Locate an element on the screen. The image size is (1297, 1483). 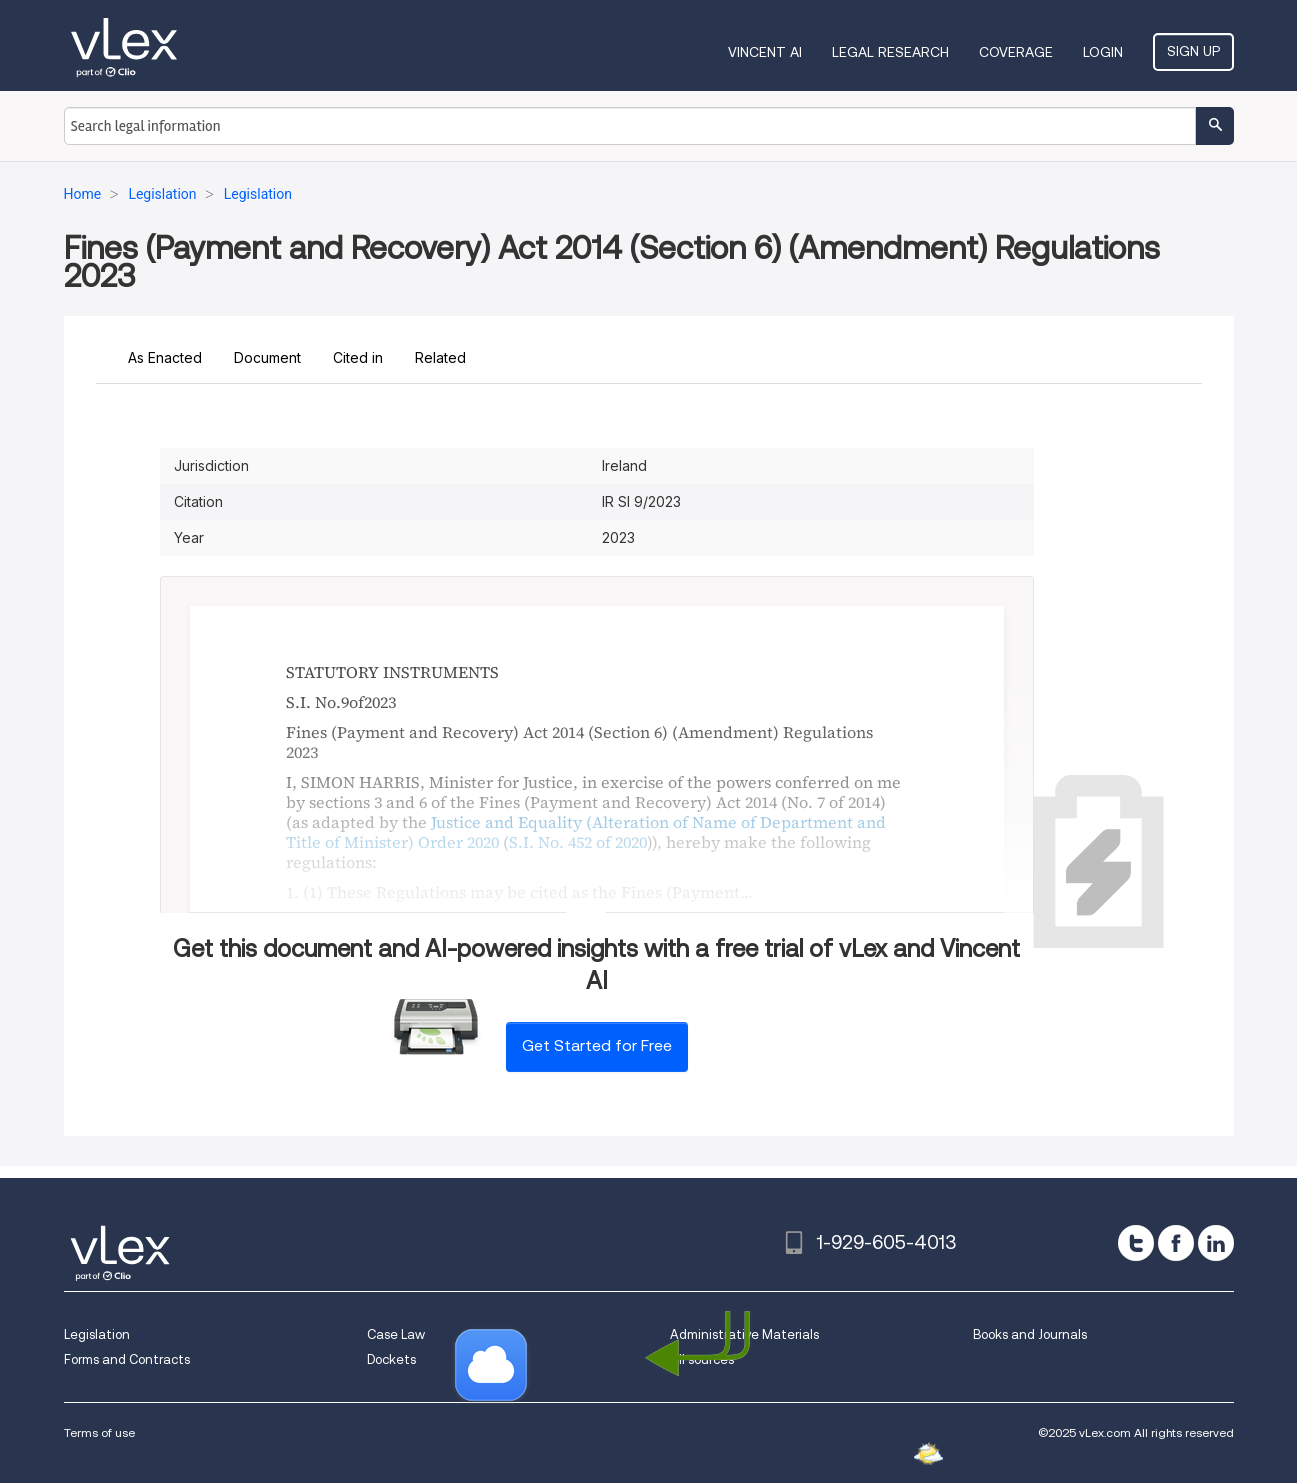
indicates device is connected to power is located at coordinates (1098, 861).